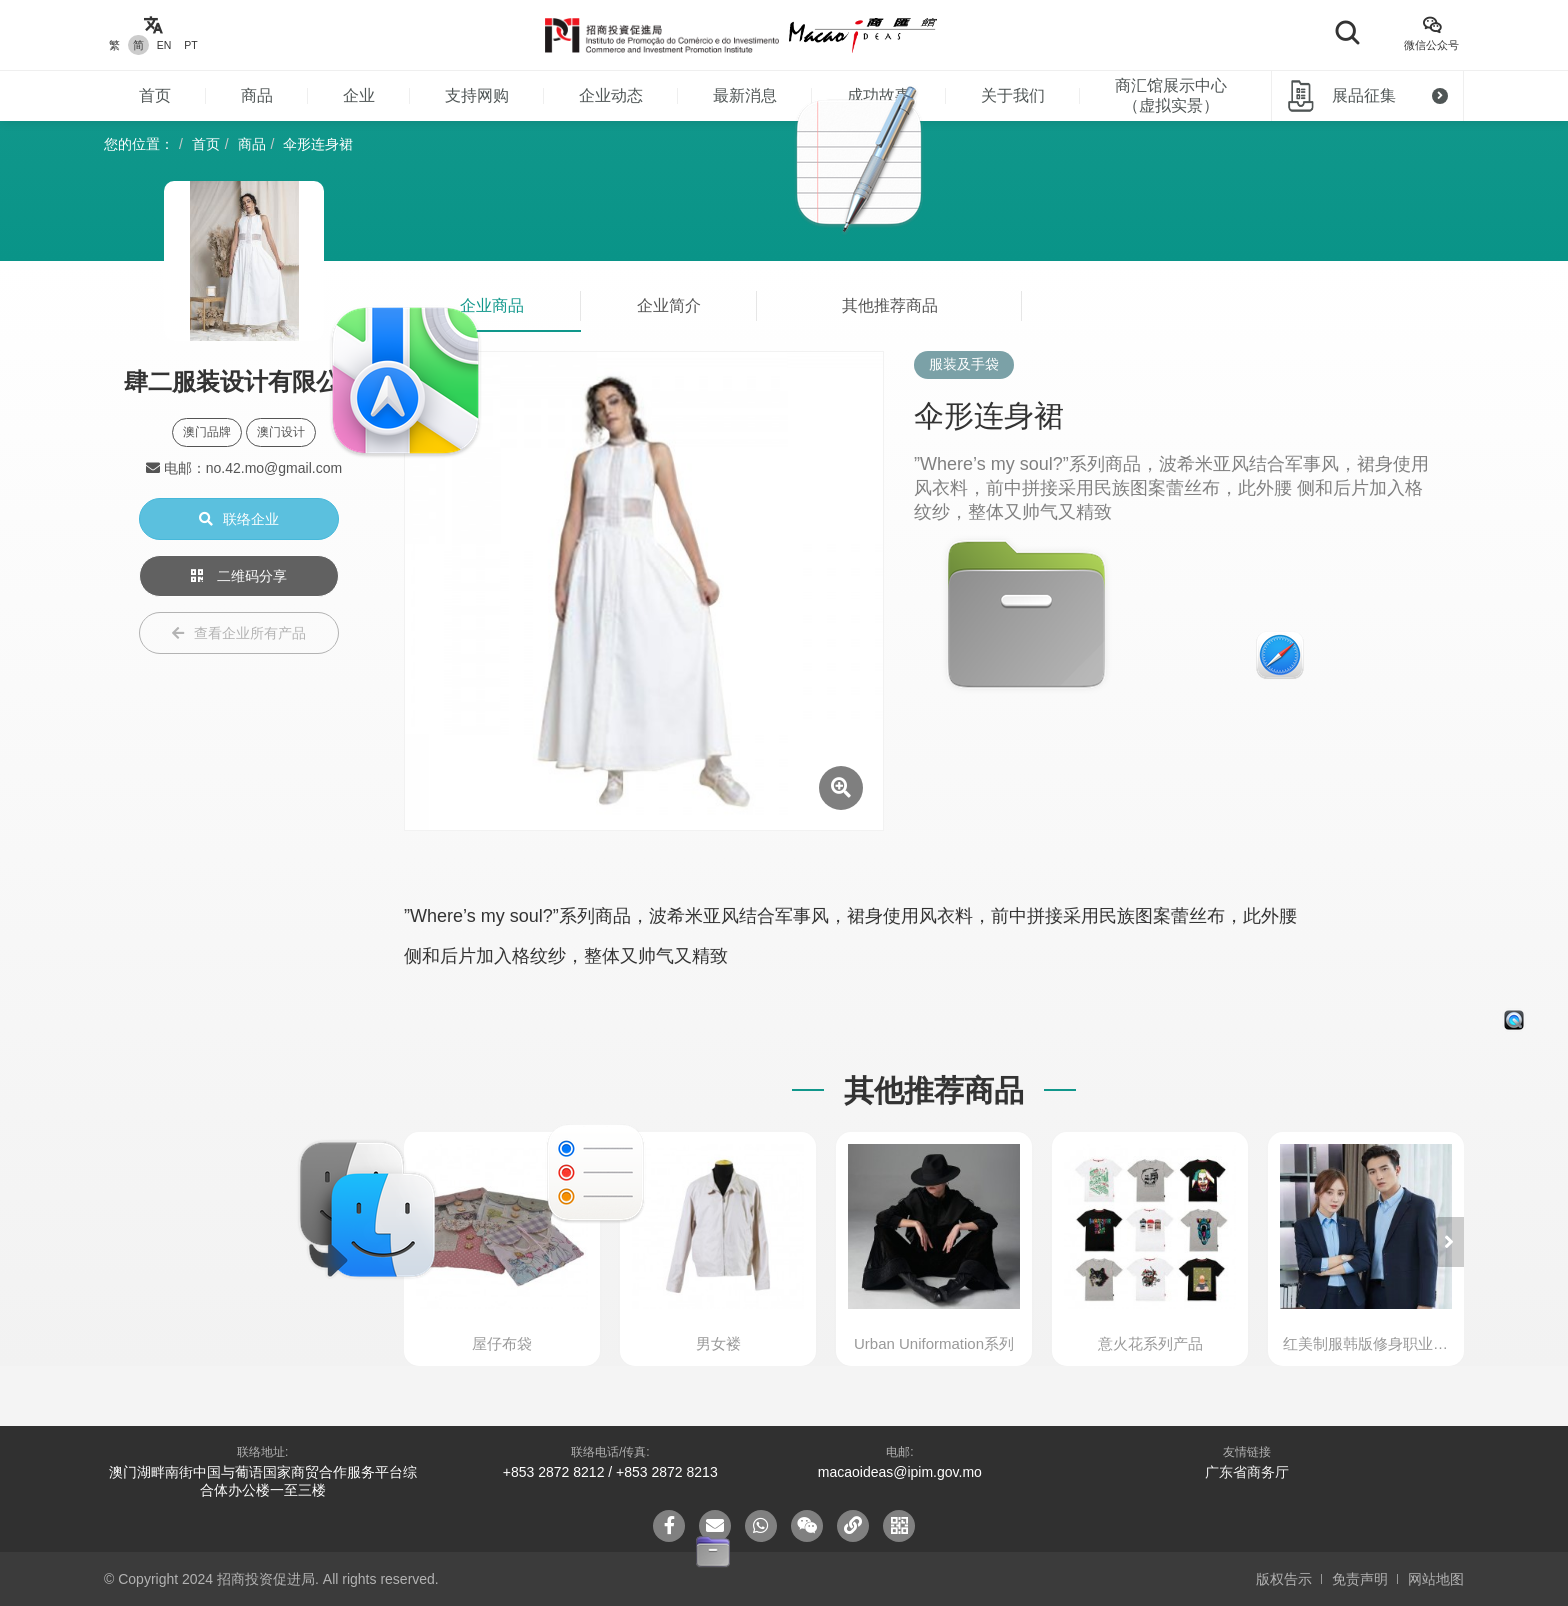  I want to click on launch migration assistant to transfer data from another mac, so click(367, 1209).